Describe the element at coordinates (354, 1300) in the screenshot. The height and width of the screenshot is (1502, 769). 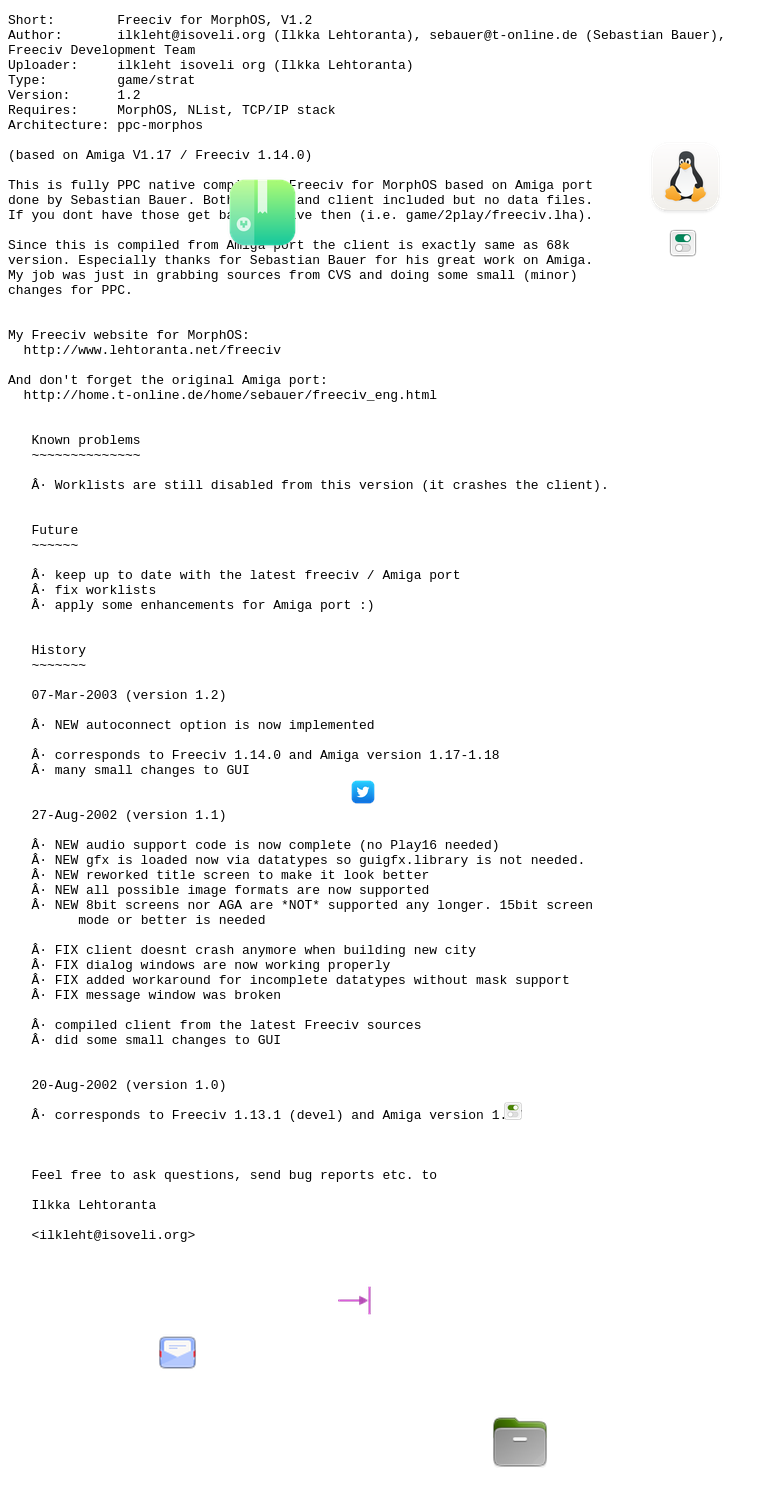
I see `go to the last item or page` at that location.